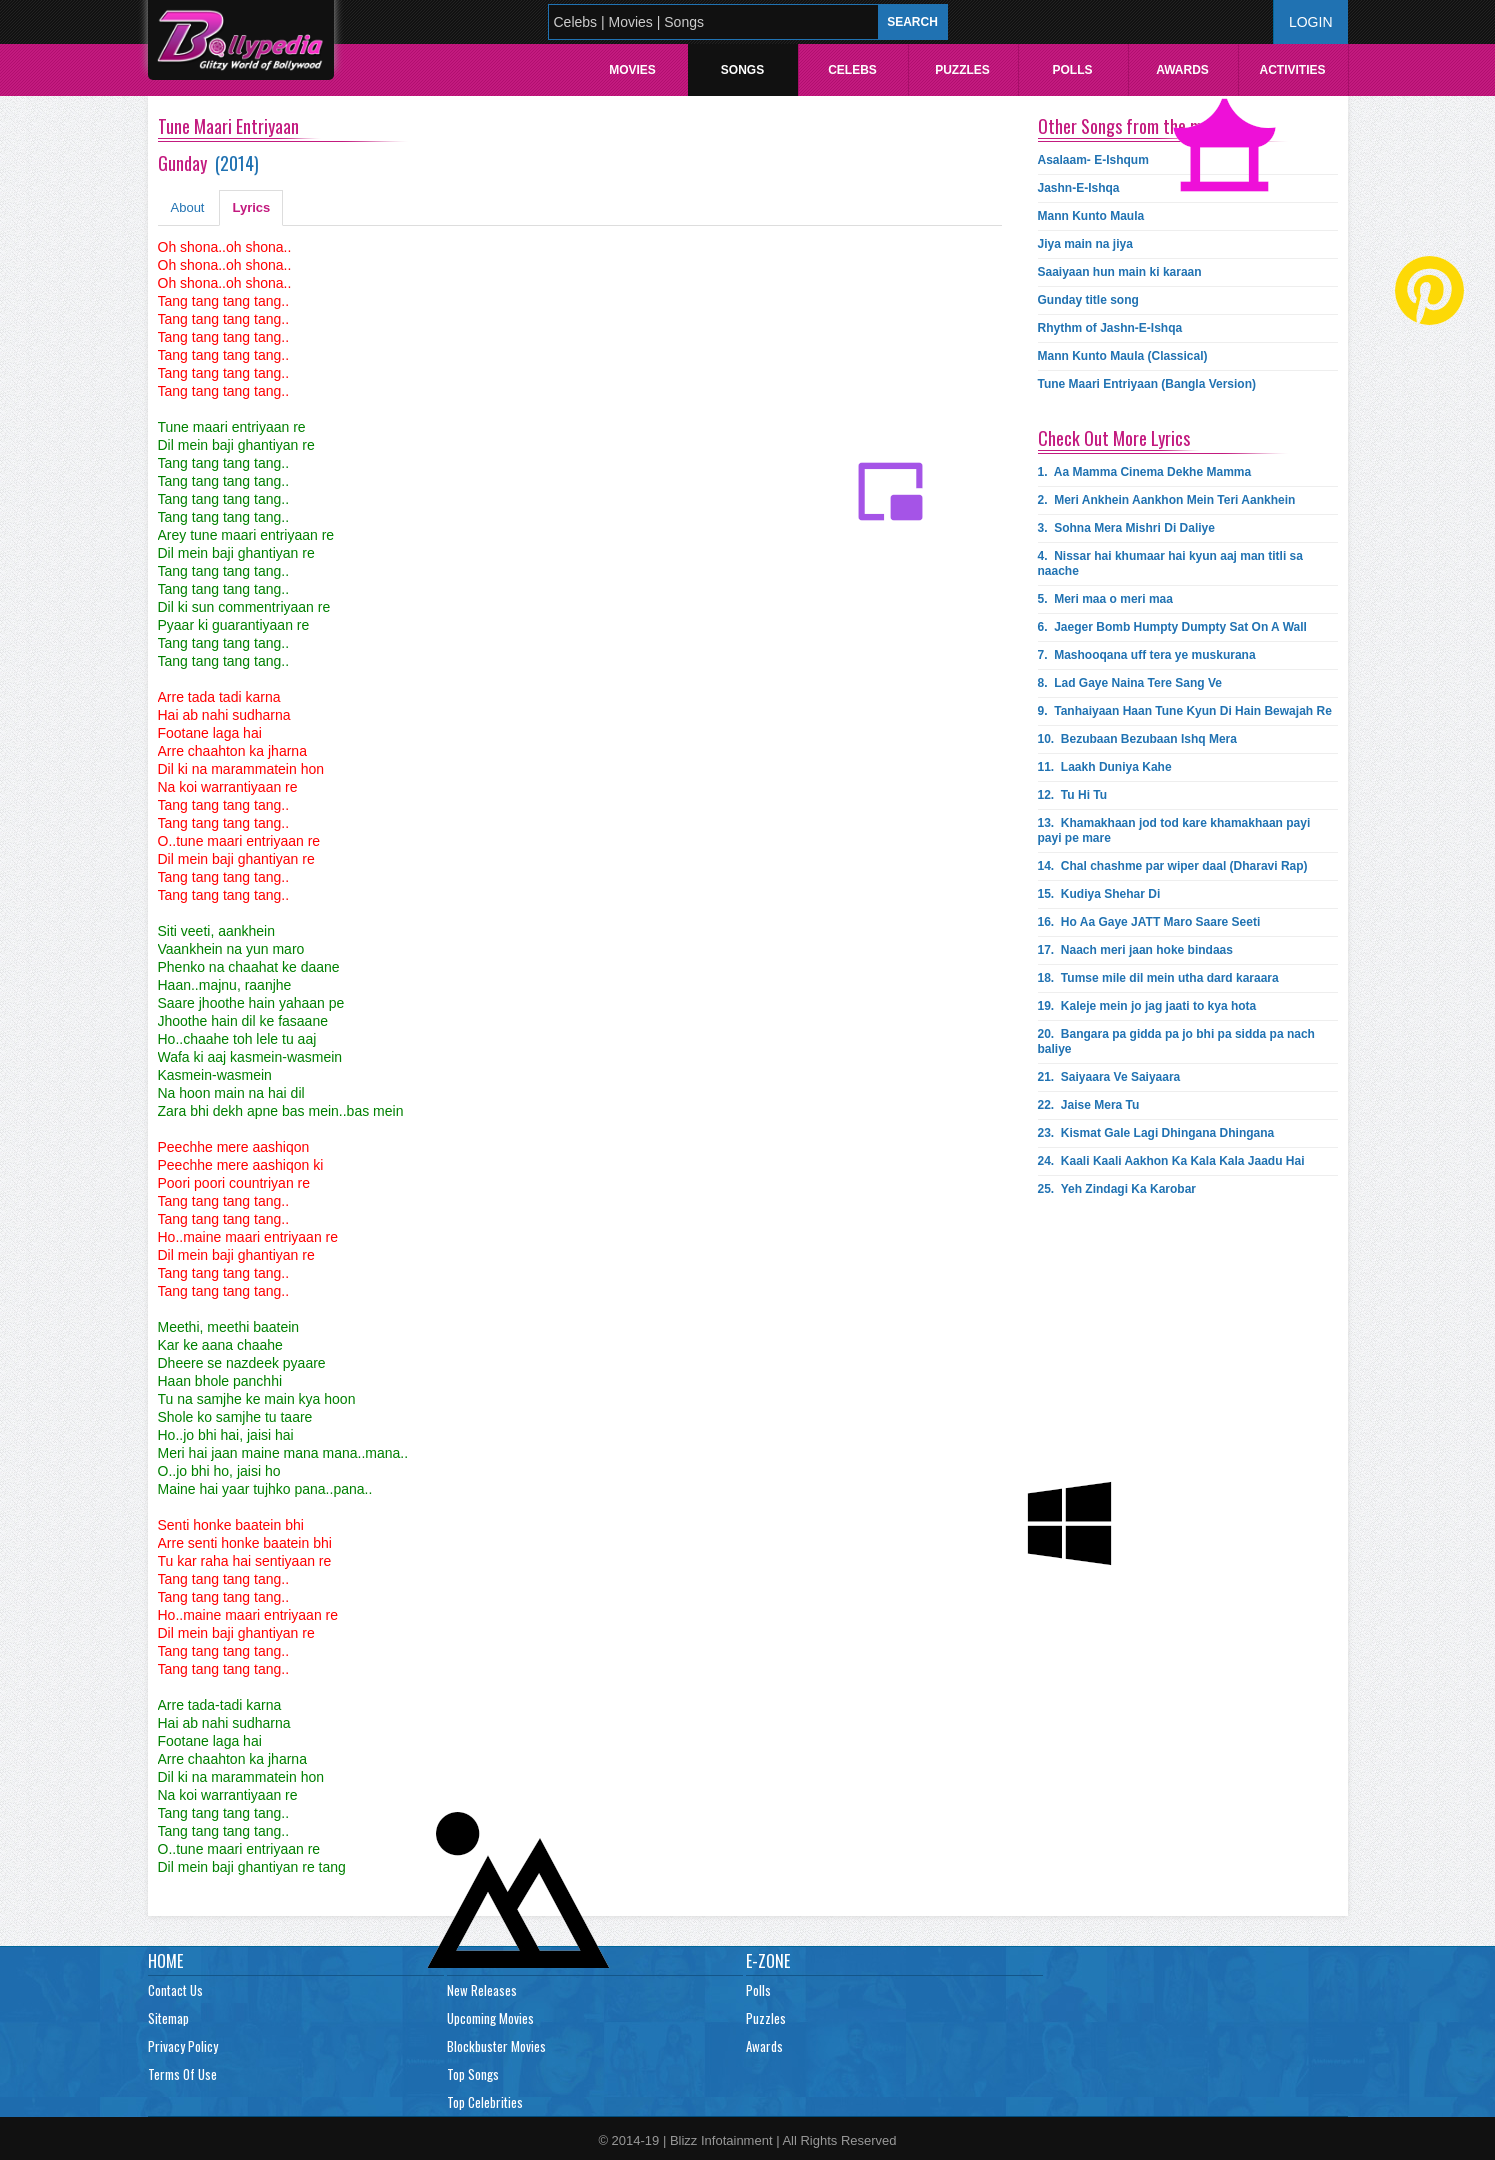 The height and width of the screenshot is (2160, 1495). Describe the element at coordinates (514, 1890) in the screenshot. I see `view landscape or nature photos` at that location.